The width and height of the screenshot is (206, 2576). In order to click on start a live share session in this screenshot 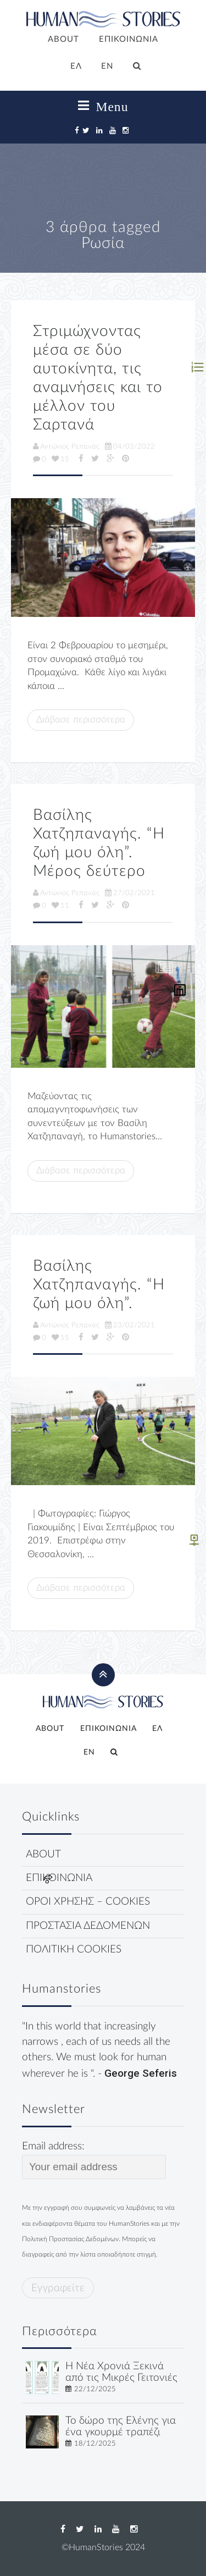, I will do `click(48, 1879)`.